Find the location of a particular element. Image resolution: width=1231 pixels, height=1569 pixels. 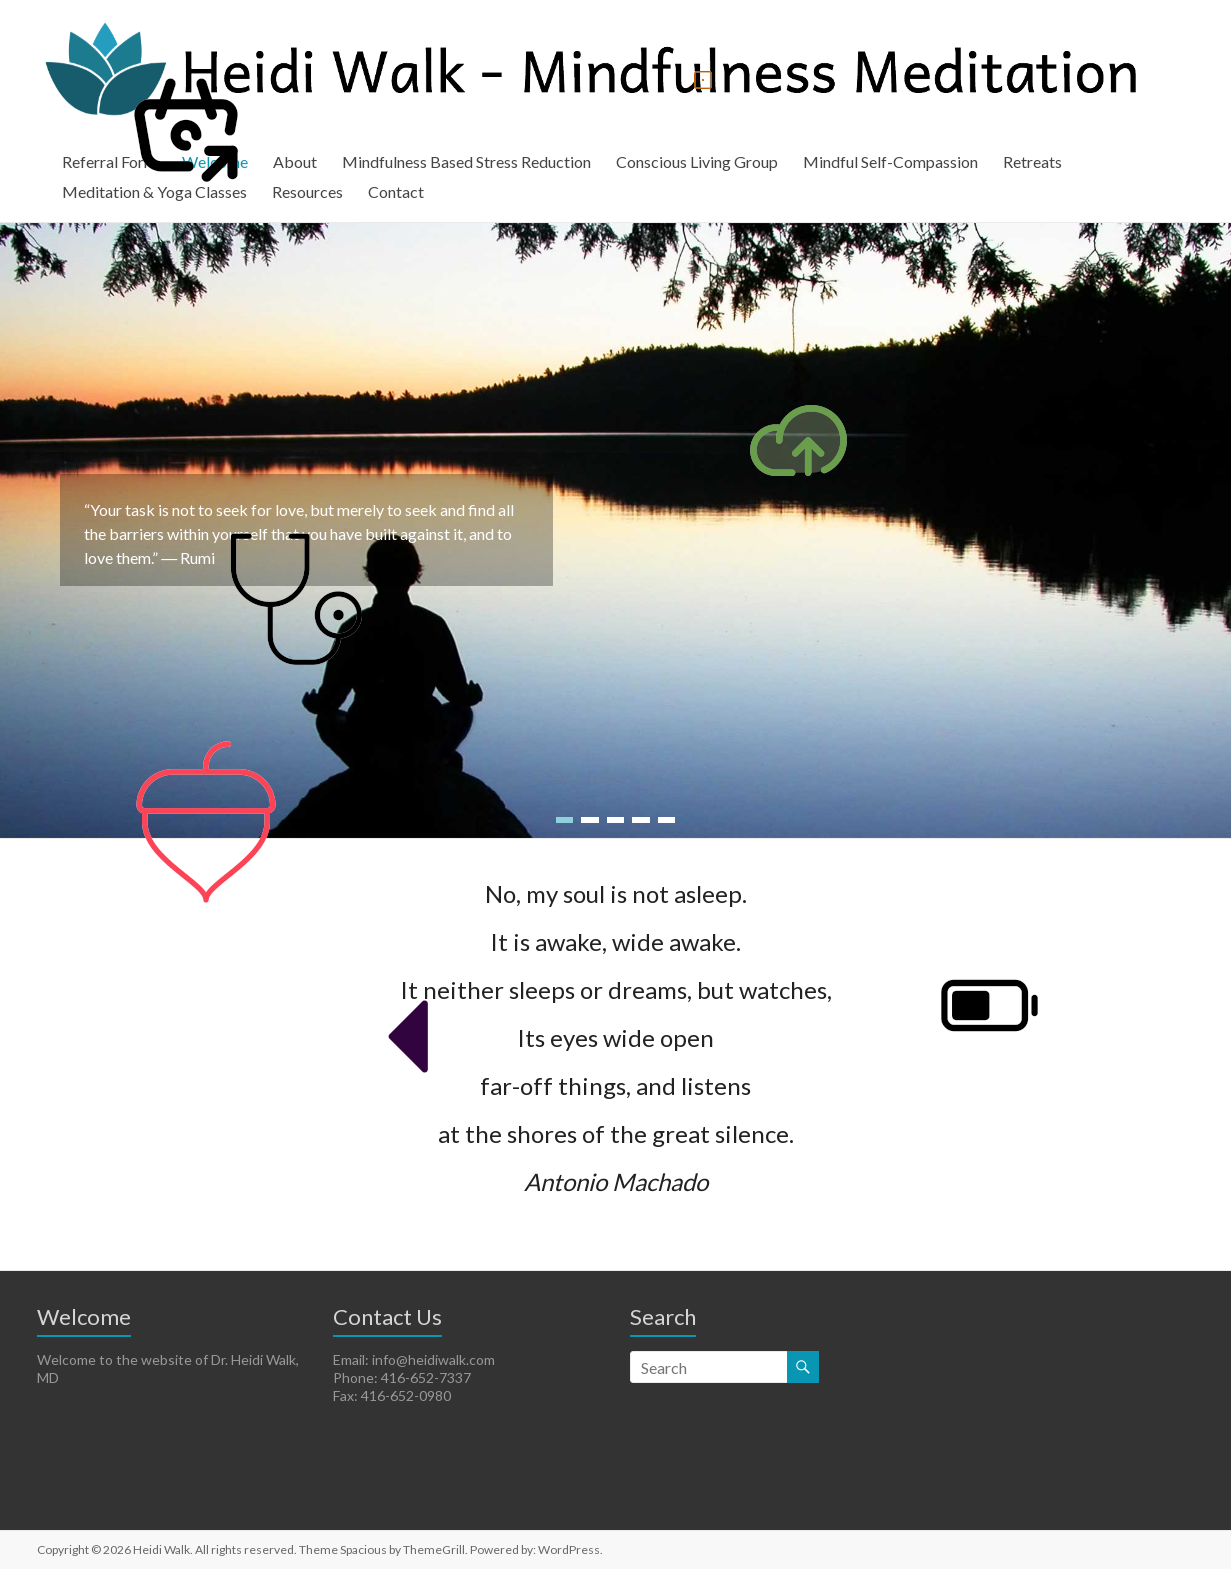

nature or outdoors category indicator is located at coordinates (206, 822).